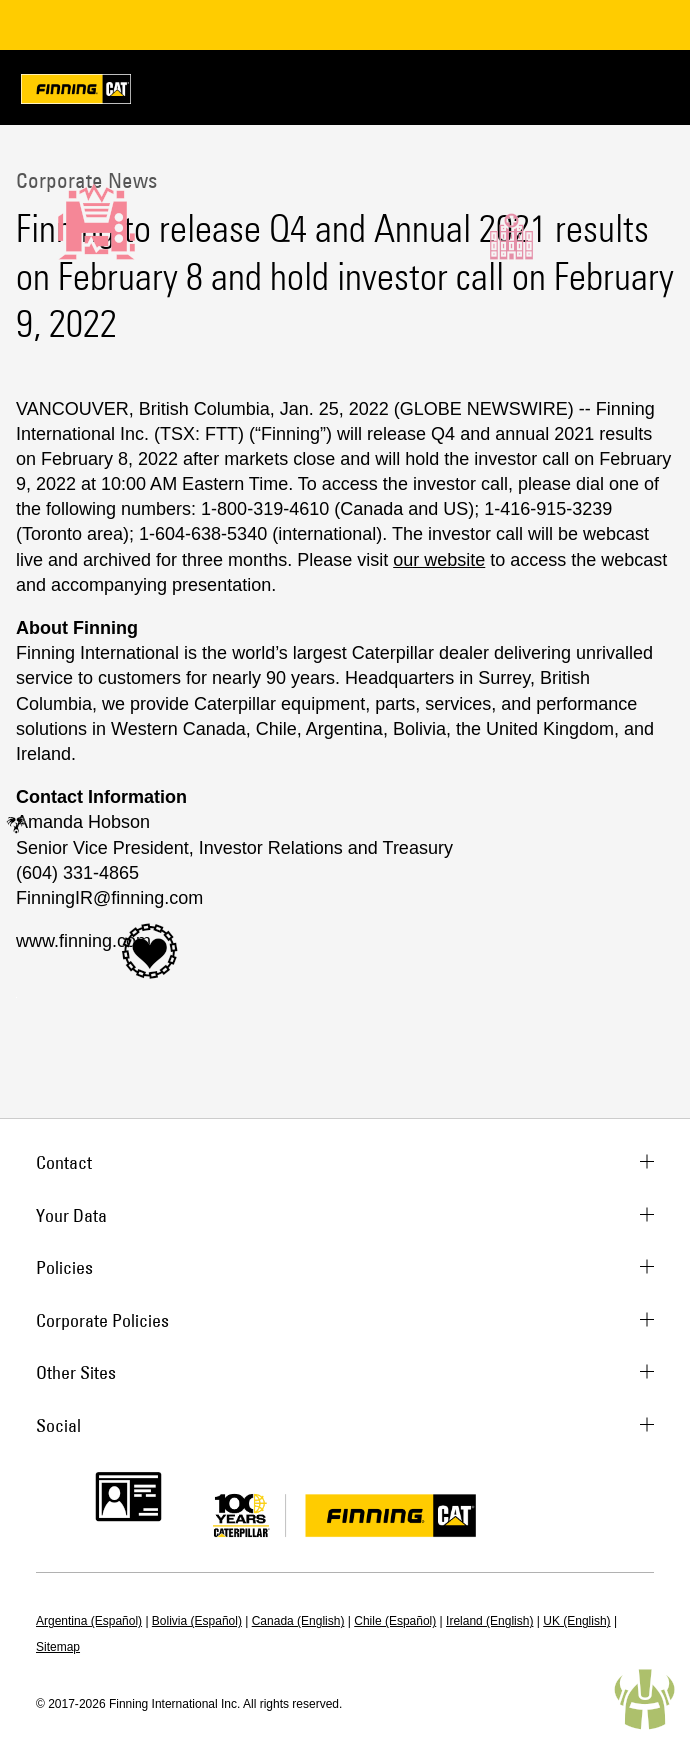 This screenshot has width=690, height=1760. I want to click on find nearby hospitals or medical facilities, so click(511, 236).